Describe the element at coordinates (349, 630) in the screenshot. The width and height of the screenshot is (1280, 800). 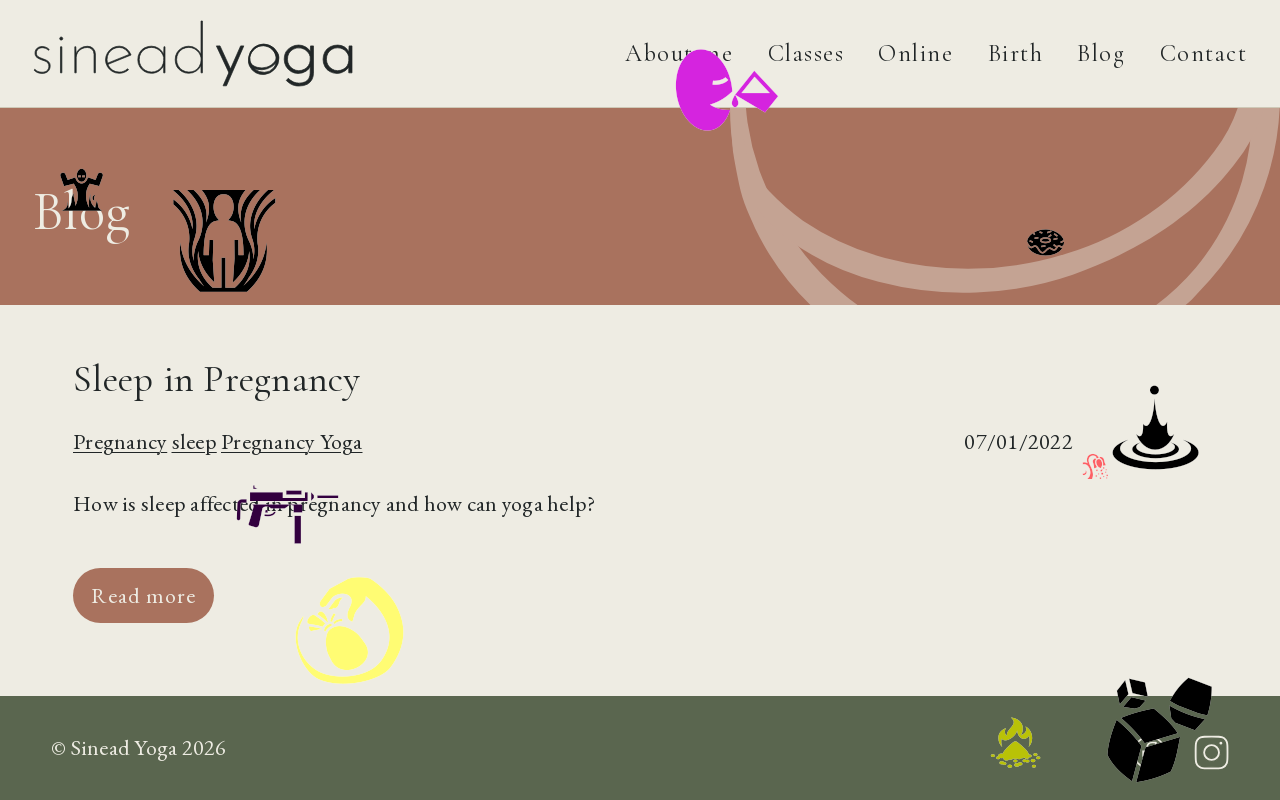
I see `indicates theft or pickpocketing in a game` at that location.